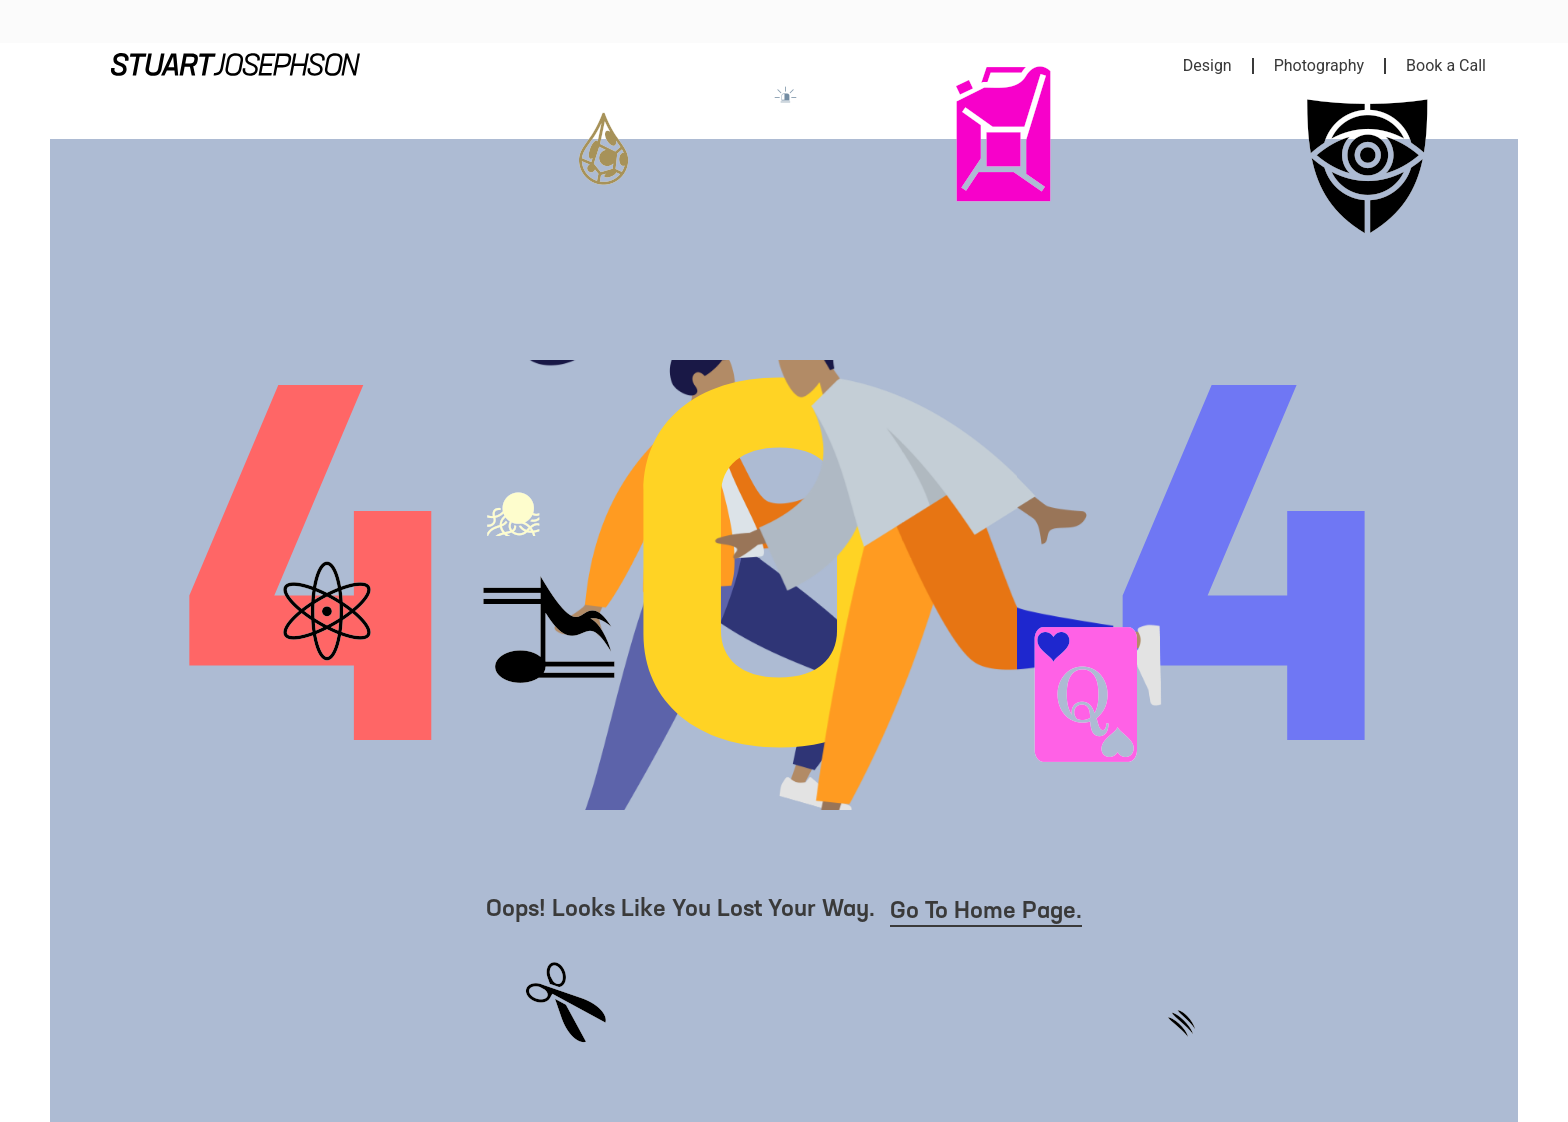 This screenshot has width=1568, height=1122. Describe the element at coordinates (1367, 167) in the screenshot. I see `enable privacy protection mode` at that location.